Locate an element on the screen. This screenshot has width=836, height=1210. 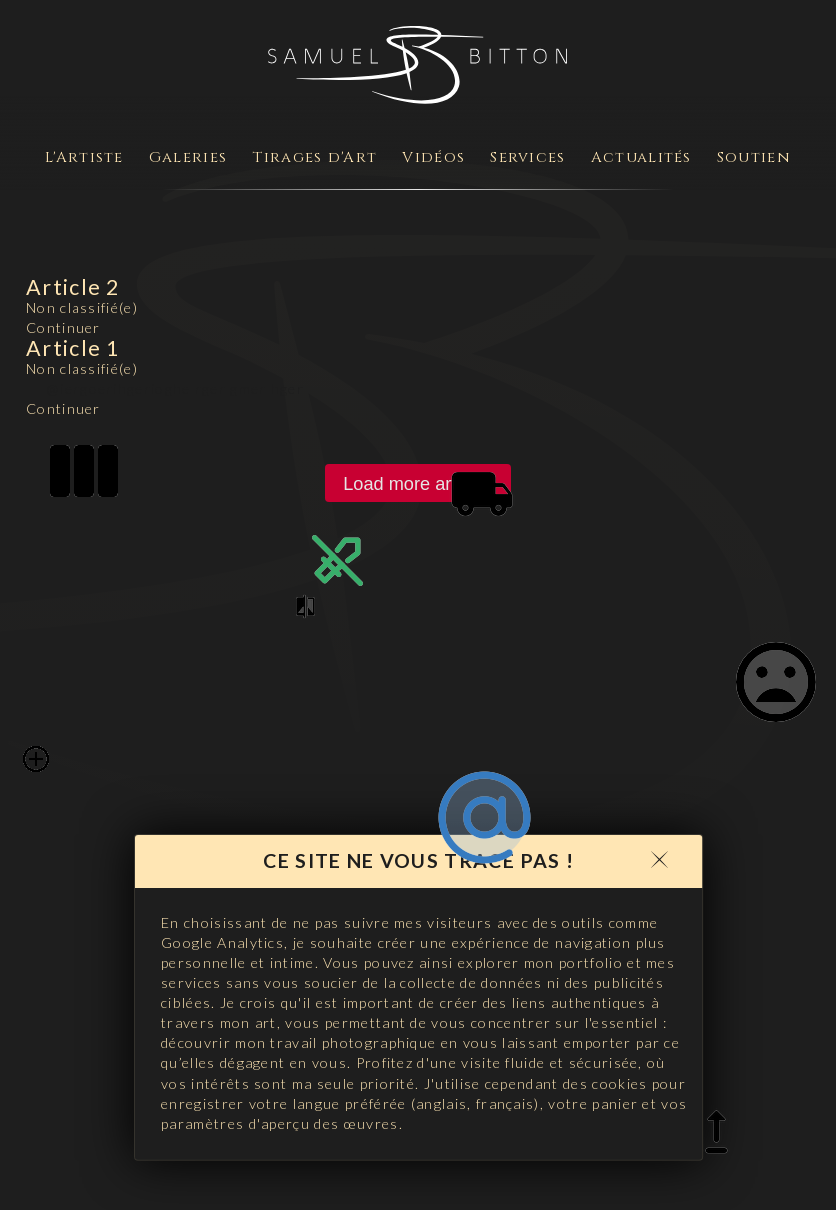
add a new item is located at coordinates (36, 759).